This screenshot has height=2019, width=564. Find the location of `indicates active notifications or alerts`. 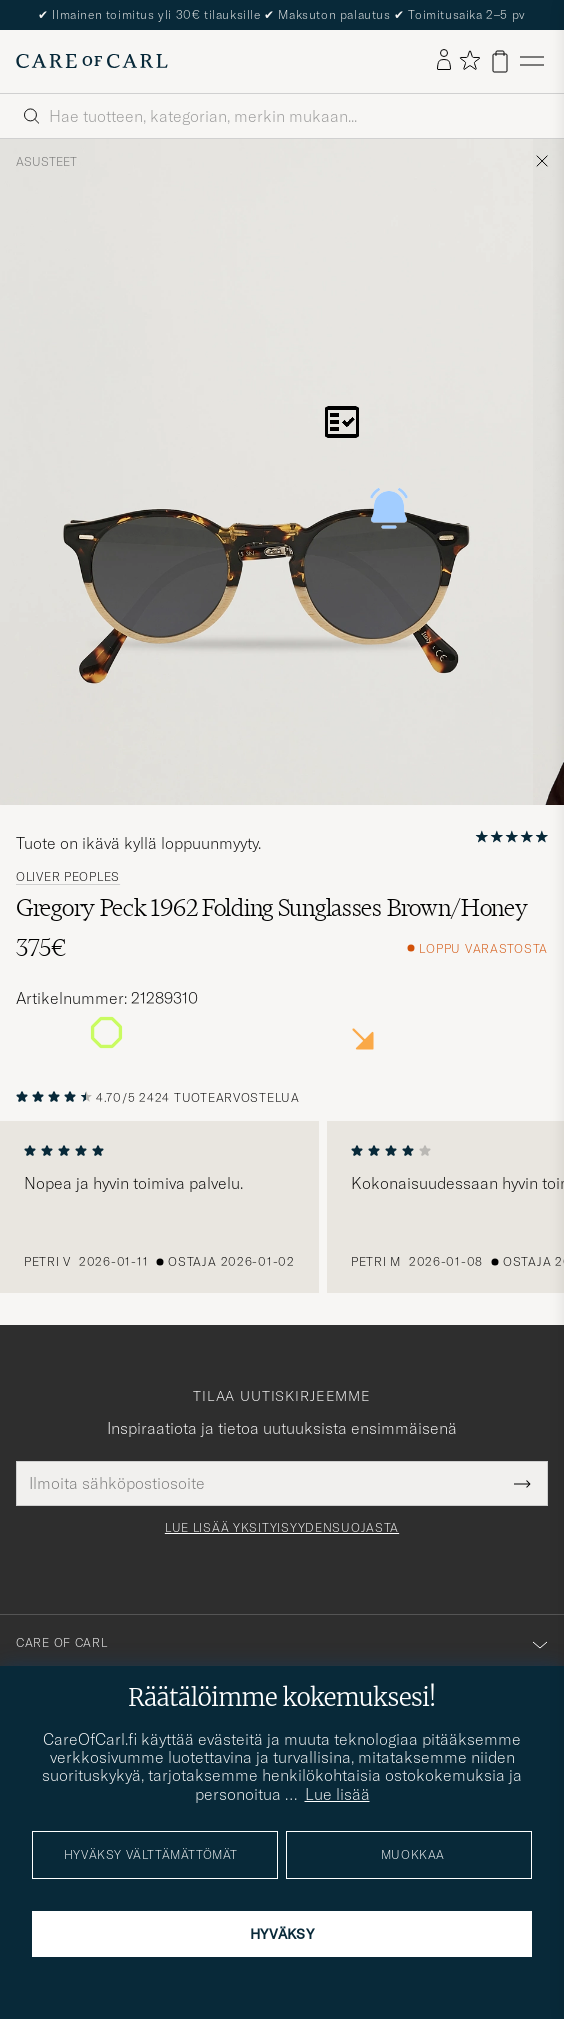

indicates active notifications or alerts is located at coordinates (389, 509).